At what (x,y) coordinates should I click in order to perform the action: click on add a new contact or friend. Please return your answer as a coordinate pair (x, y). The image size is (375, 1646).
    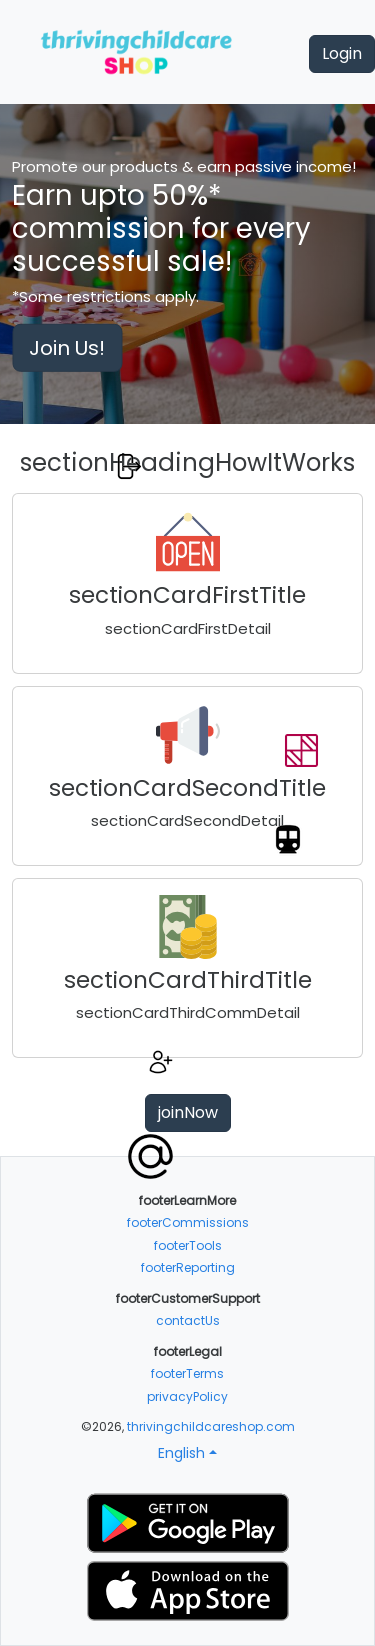
    Looking at the image, I should click on (161, 1062).